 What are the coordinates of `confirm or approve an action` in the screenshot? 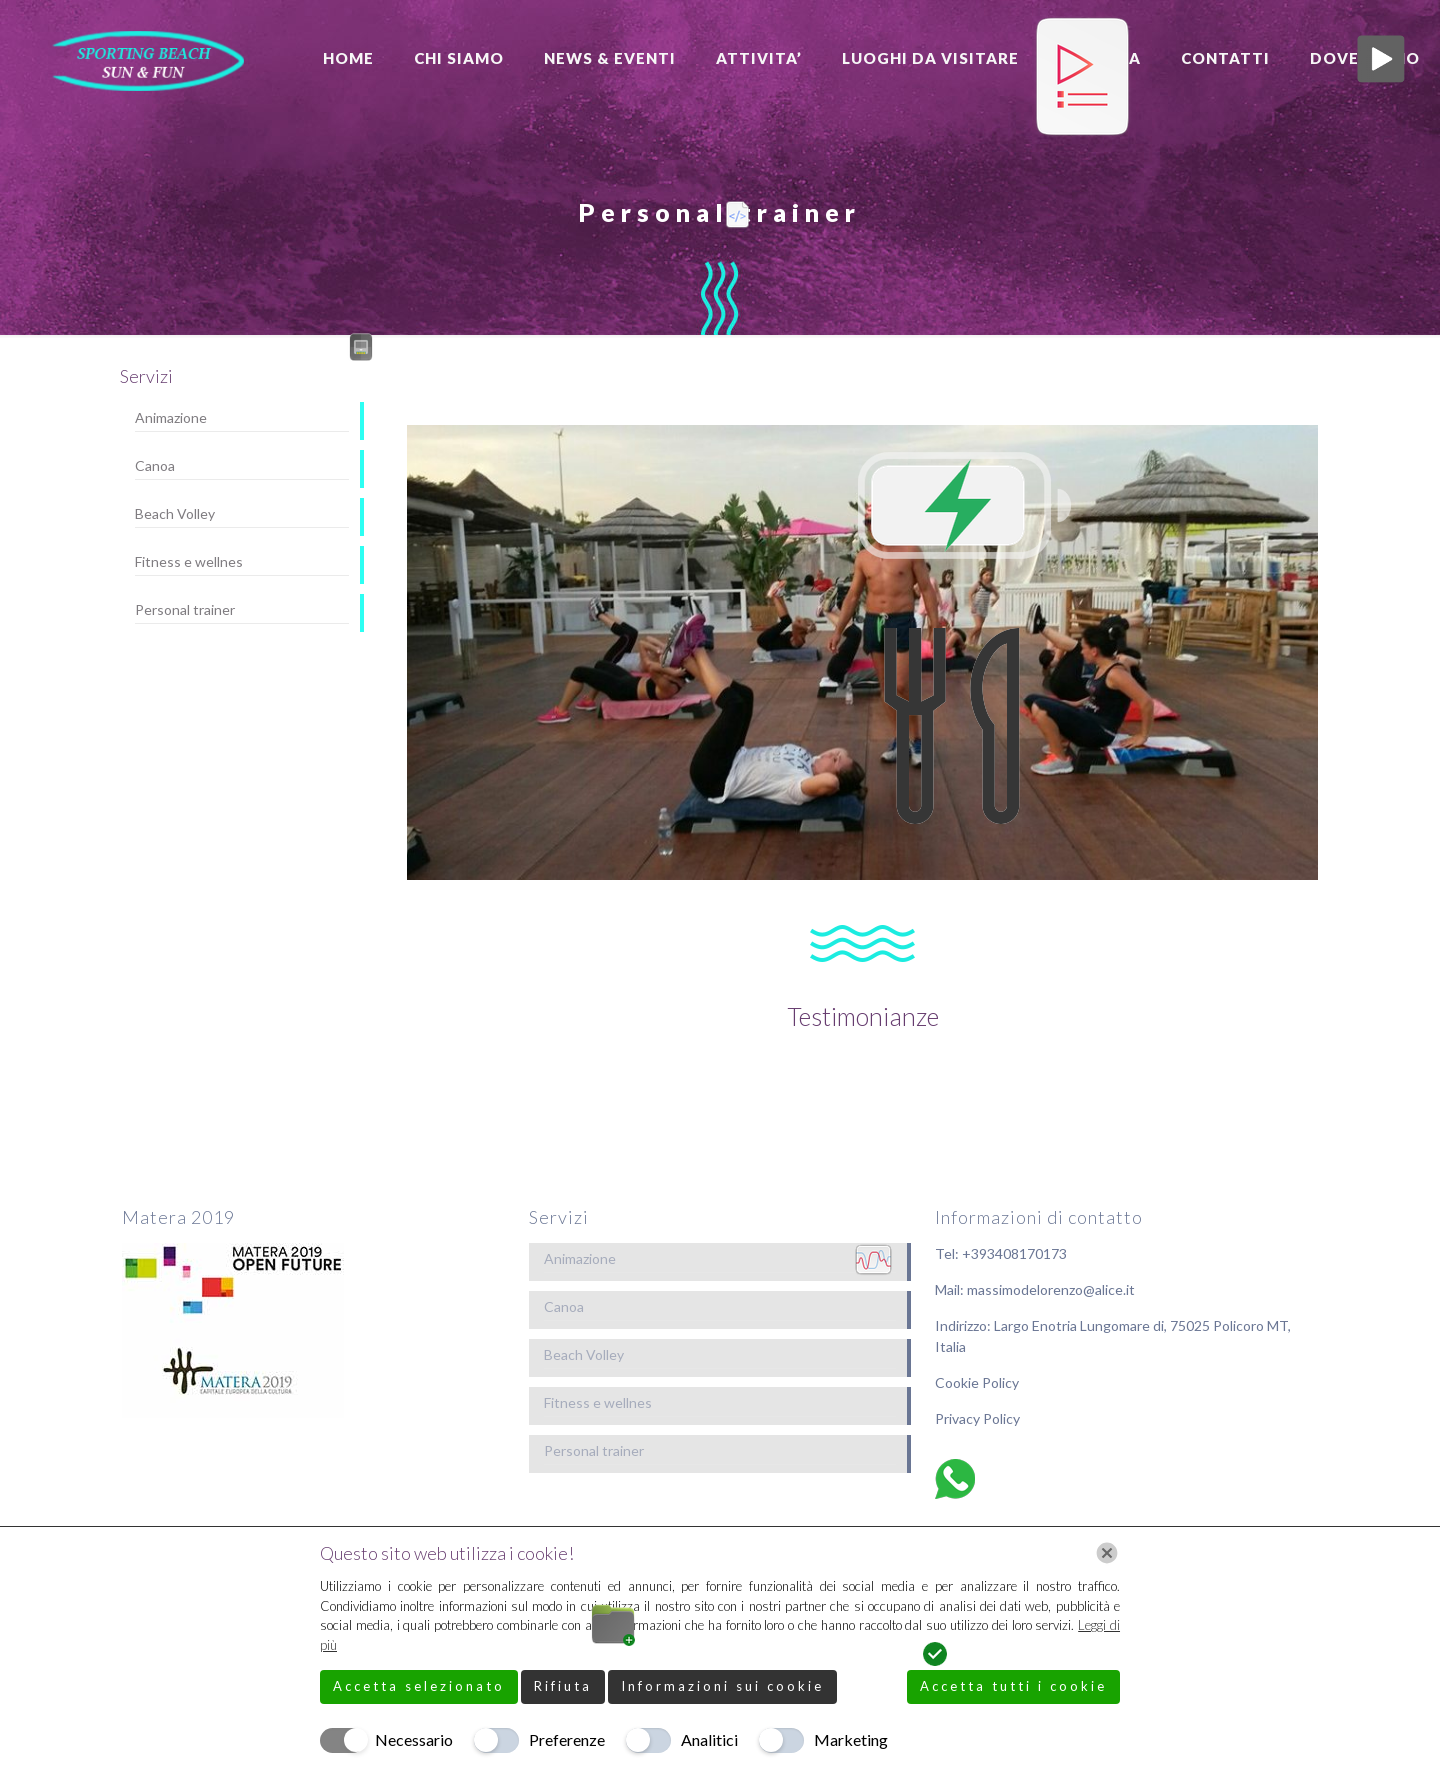 It's located at (935, 1654).